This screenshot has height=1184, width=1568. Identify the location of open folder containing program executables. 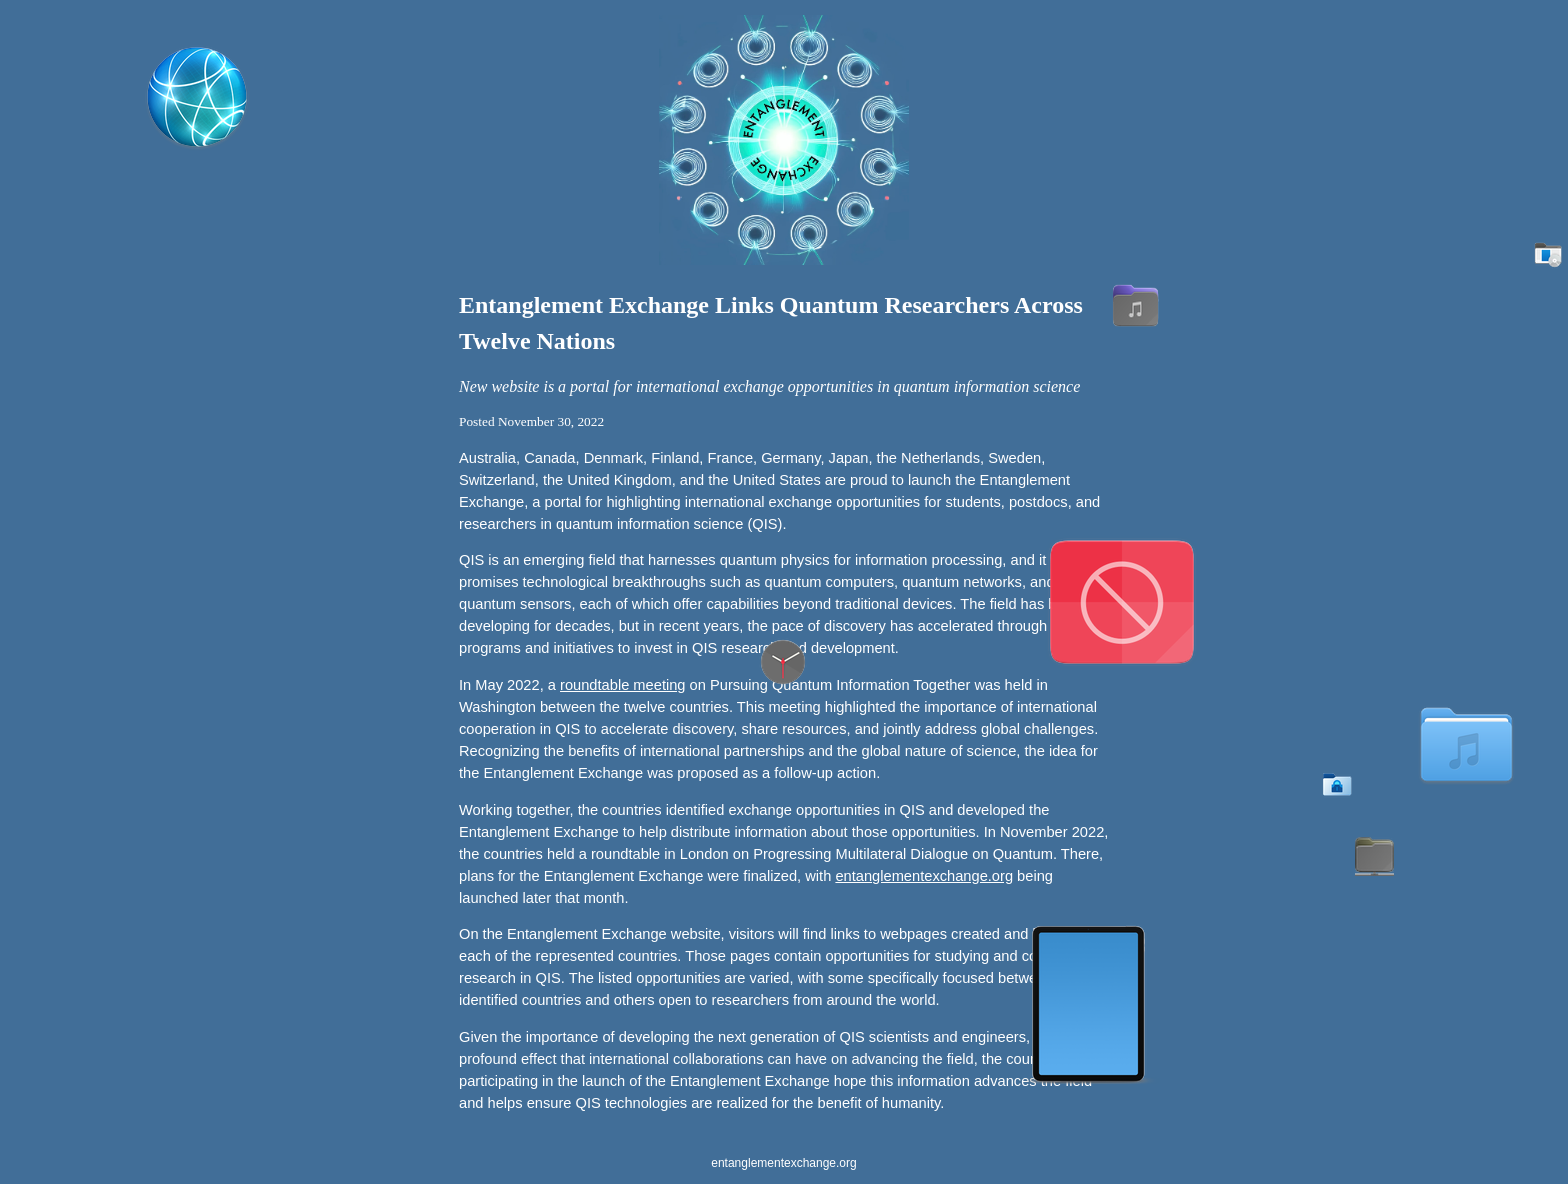
(1548, 254).